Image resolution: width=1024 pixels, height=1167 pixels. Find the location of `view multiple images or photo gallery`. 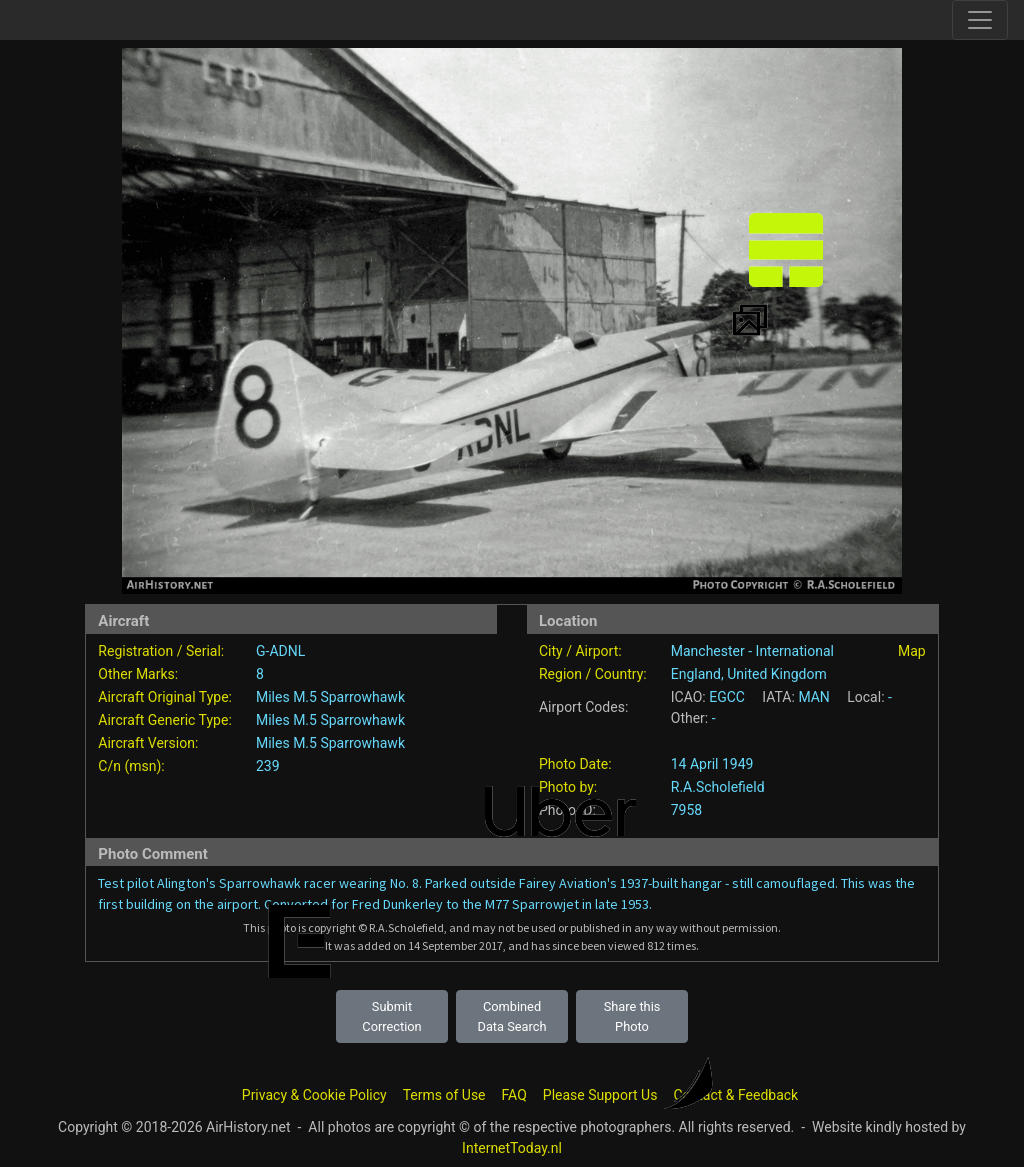

view multiple images or photo gallery is located at coordinates (750, 320).